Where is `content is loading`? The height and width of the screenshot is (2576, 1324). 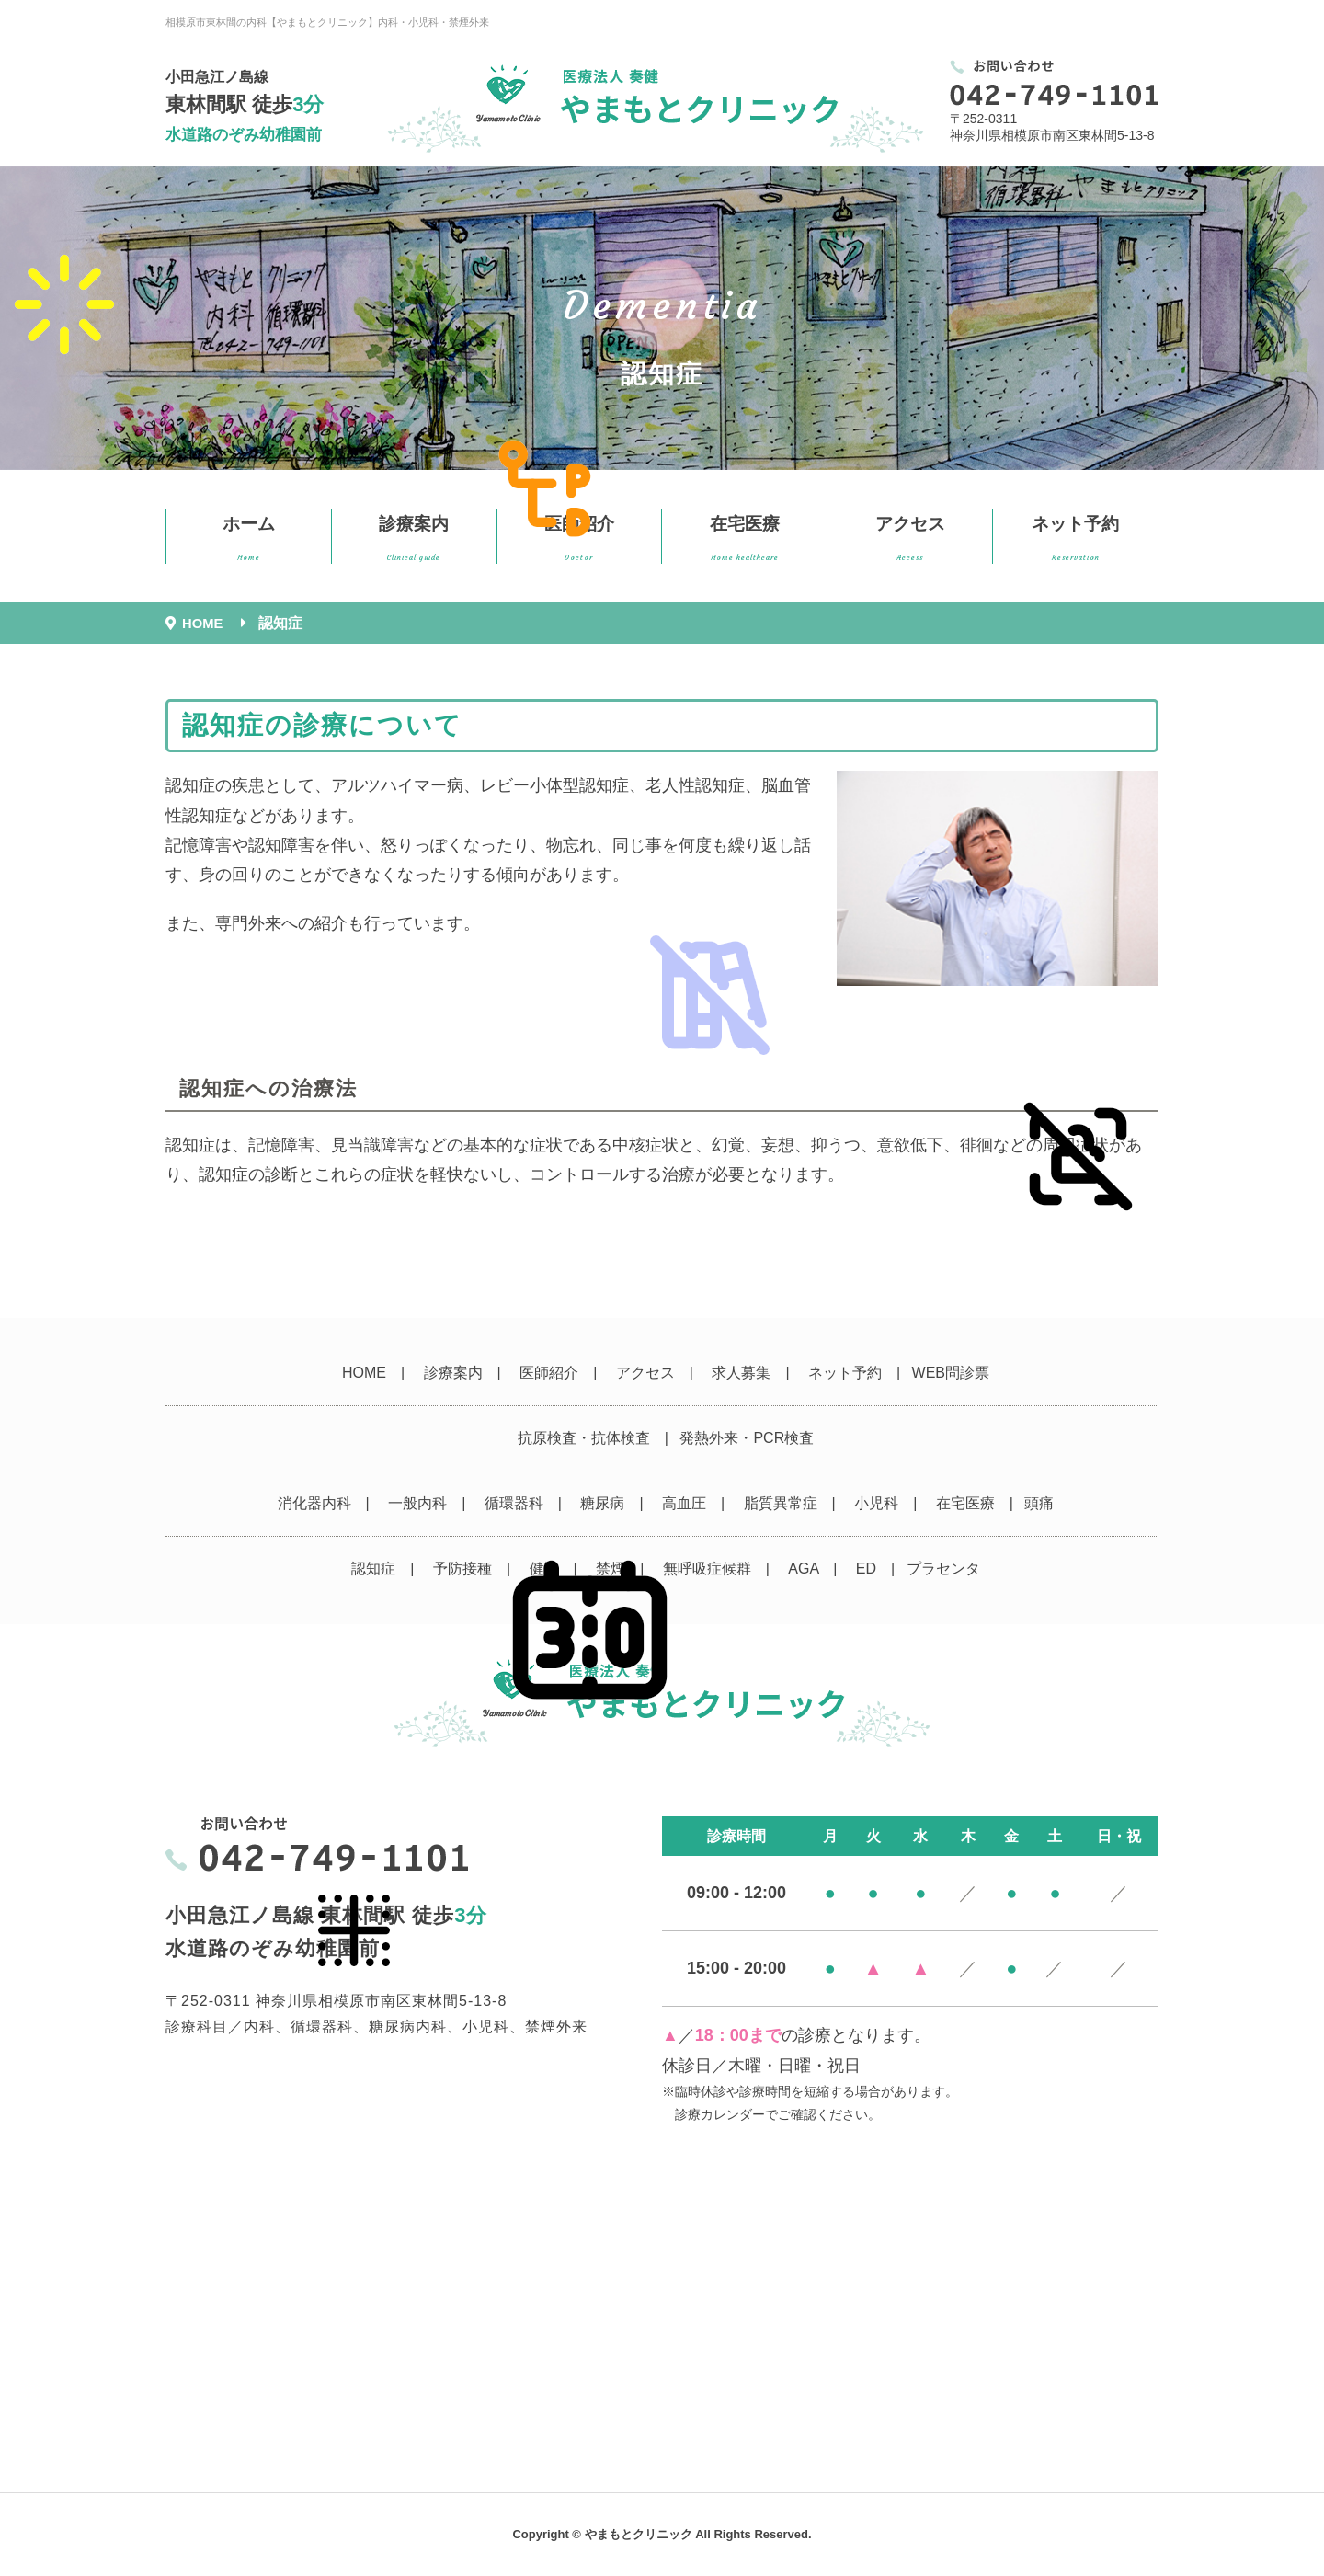
content is loading is located at coordinates (64, 304).